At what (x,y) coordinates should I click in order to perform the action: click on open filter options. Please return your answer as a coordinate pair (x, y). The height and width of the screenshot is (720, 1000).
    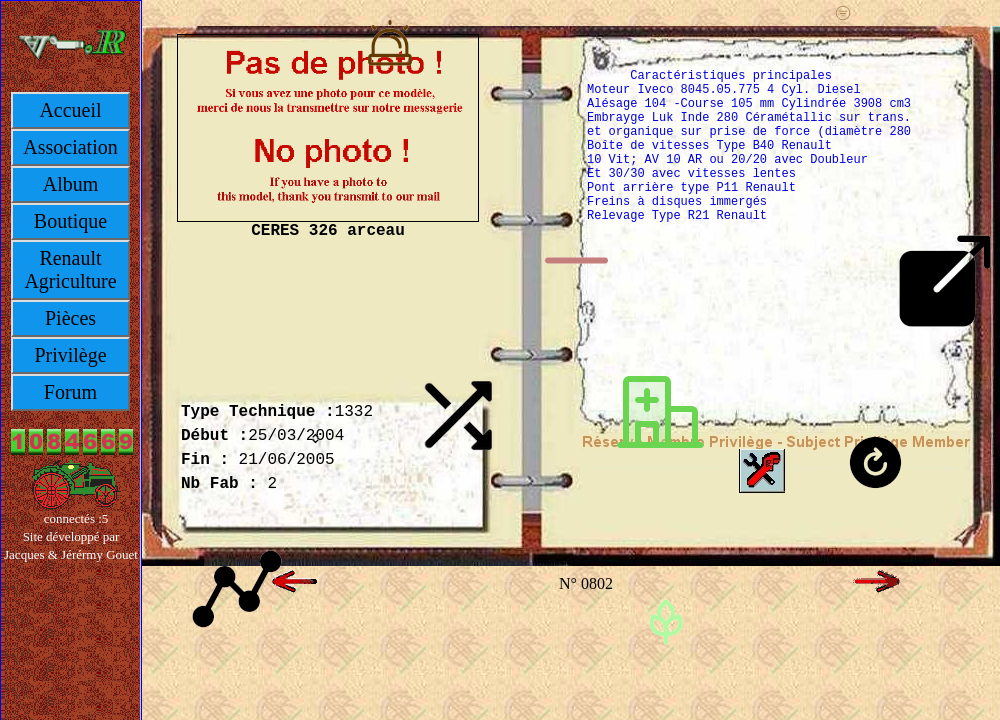
    Looking at the image, I should click on (843, 13).